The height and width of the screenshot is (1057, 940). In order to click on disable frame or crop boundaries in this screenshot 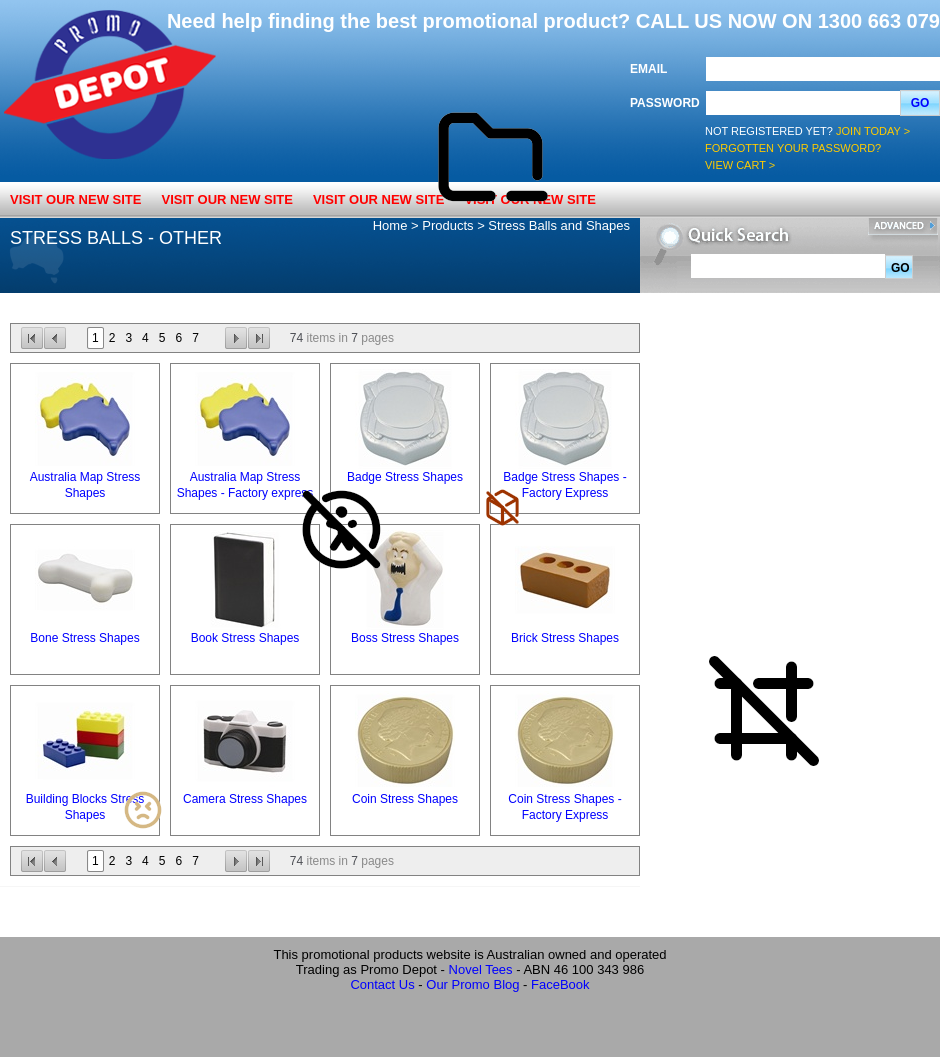, I will do `click(764, 711)`.